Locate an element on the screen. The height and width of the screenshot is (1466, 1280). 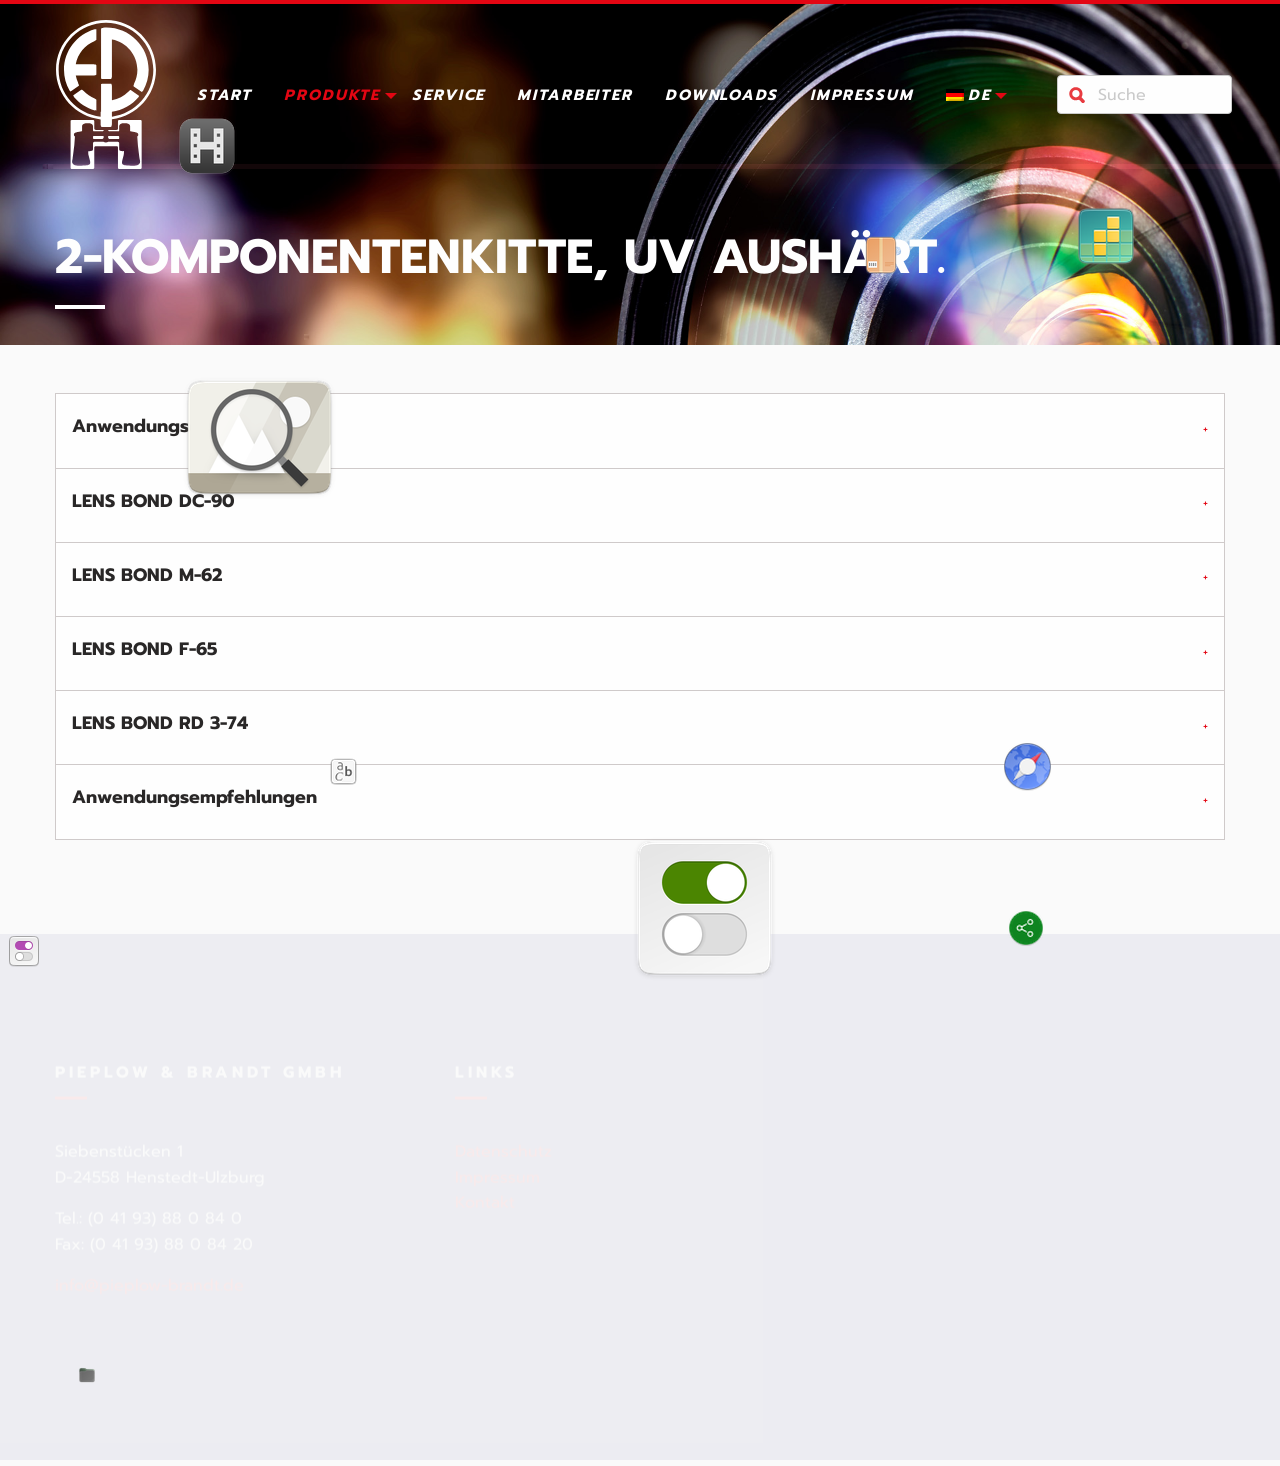
open haruna media player is located at coordinates (207, 146).